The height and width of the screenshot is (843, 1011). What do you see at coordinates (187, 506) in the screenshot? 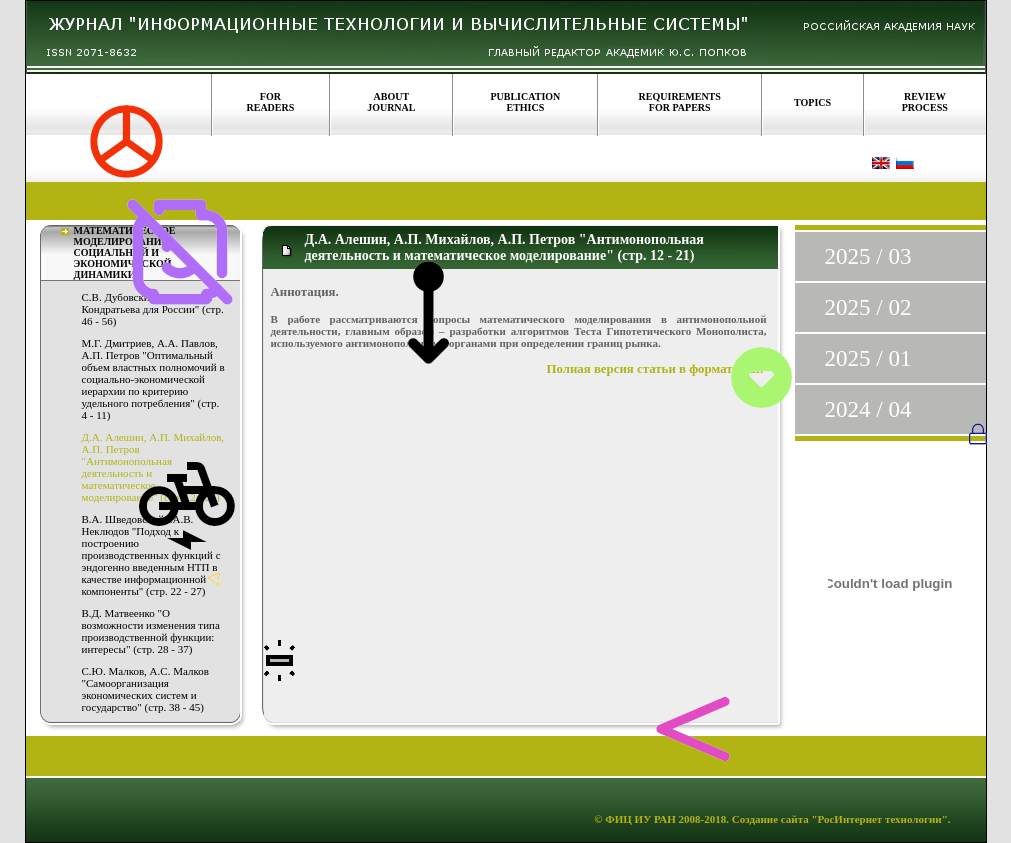
I see `find nearby electric bike rentals` at bounding box center [187, 506].